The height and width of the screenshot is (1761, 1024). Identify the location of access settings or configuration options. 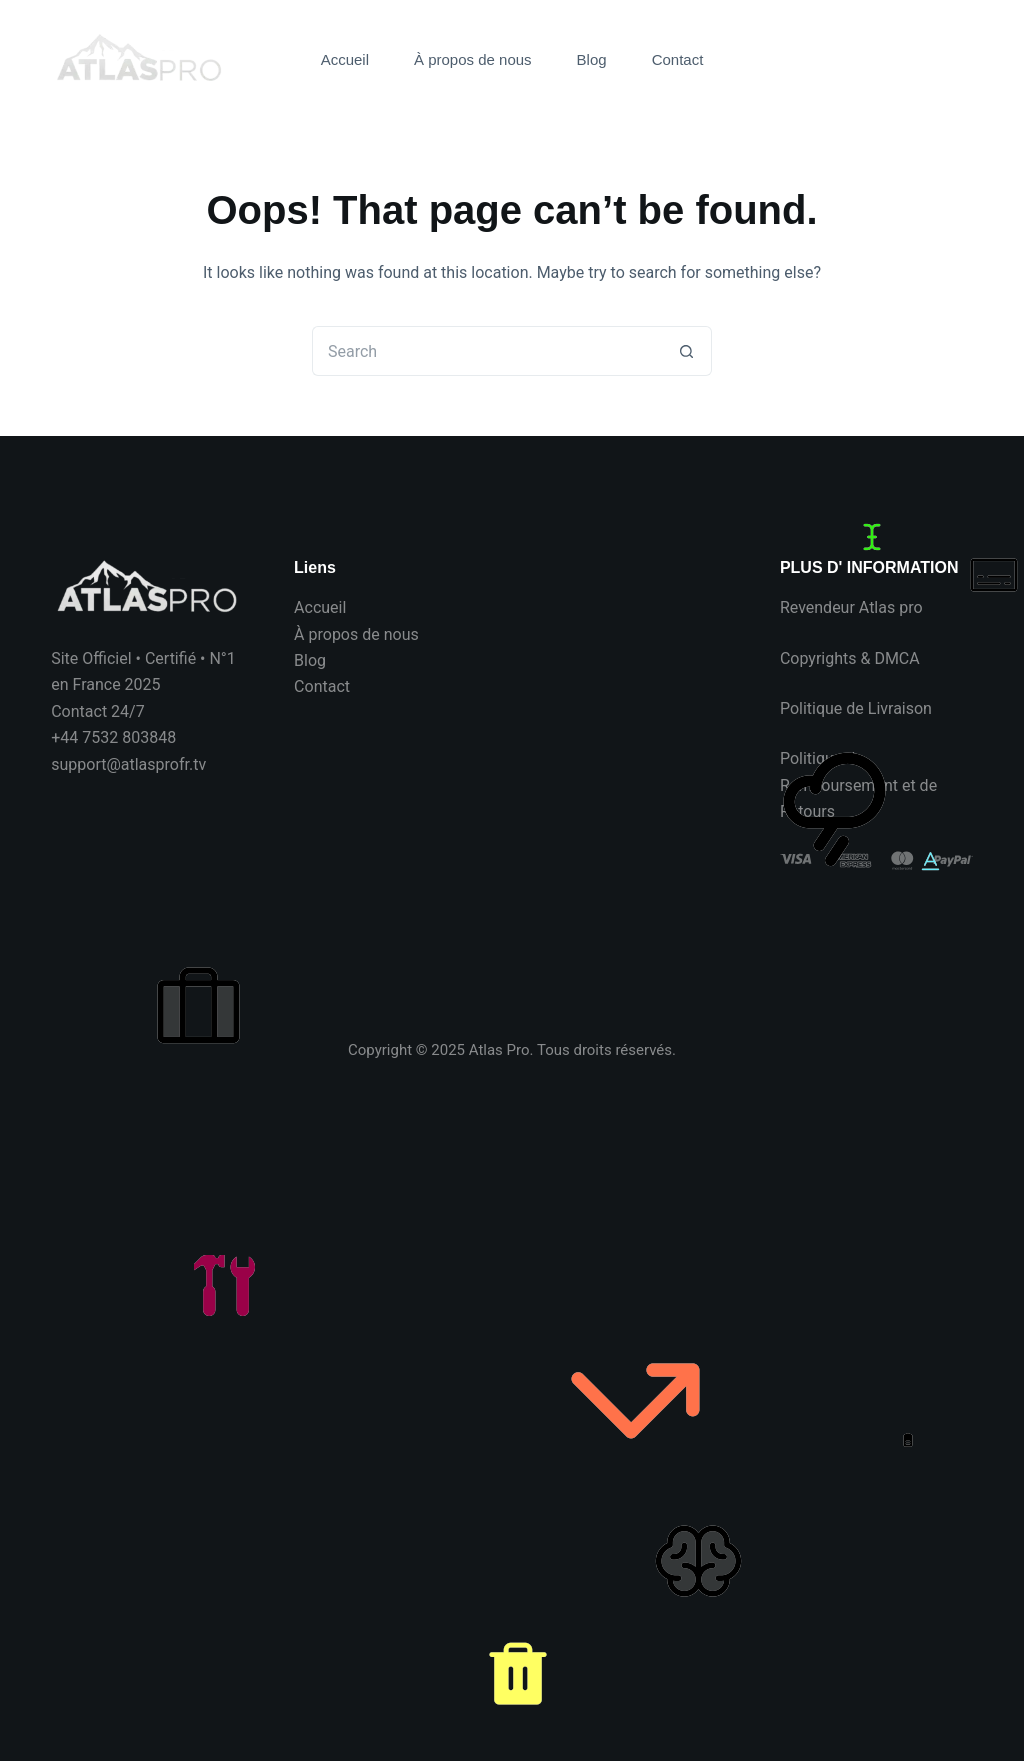
(224, 1285).